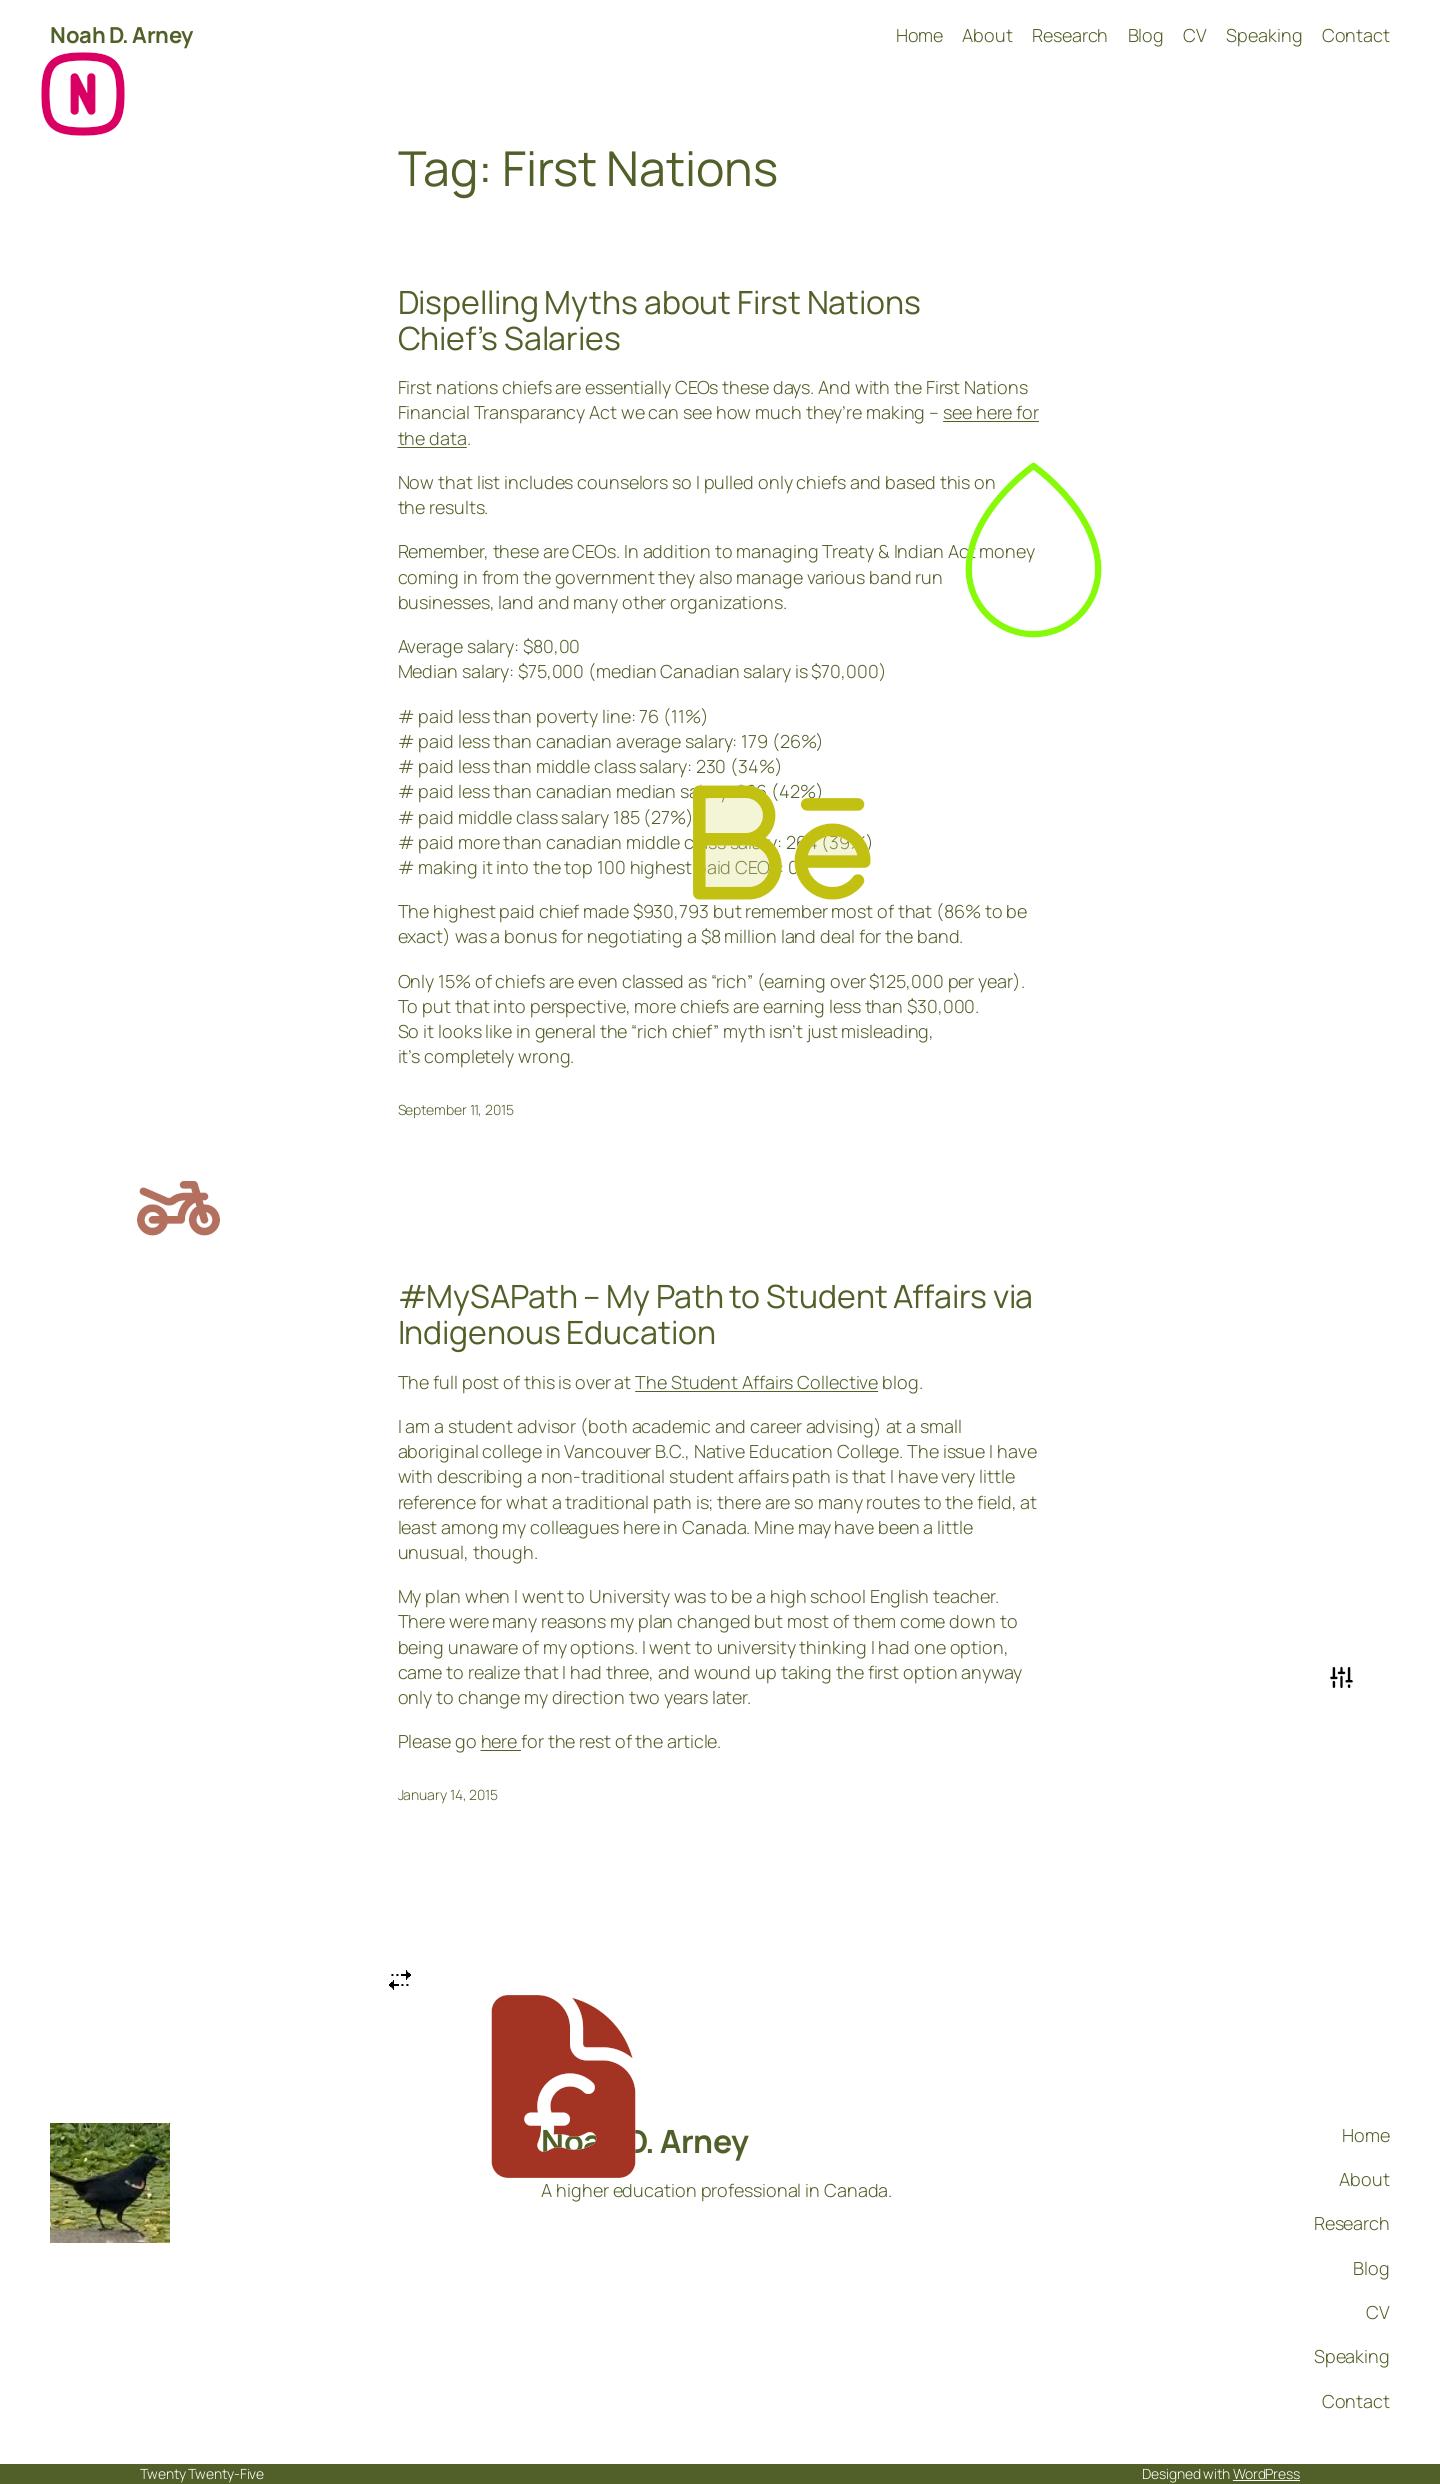 This screenshot has height=2484, width=1440. I want to click on adjust settings or preferences, so click(1341, 1677).